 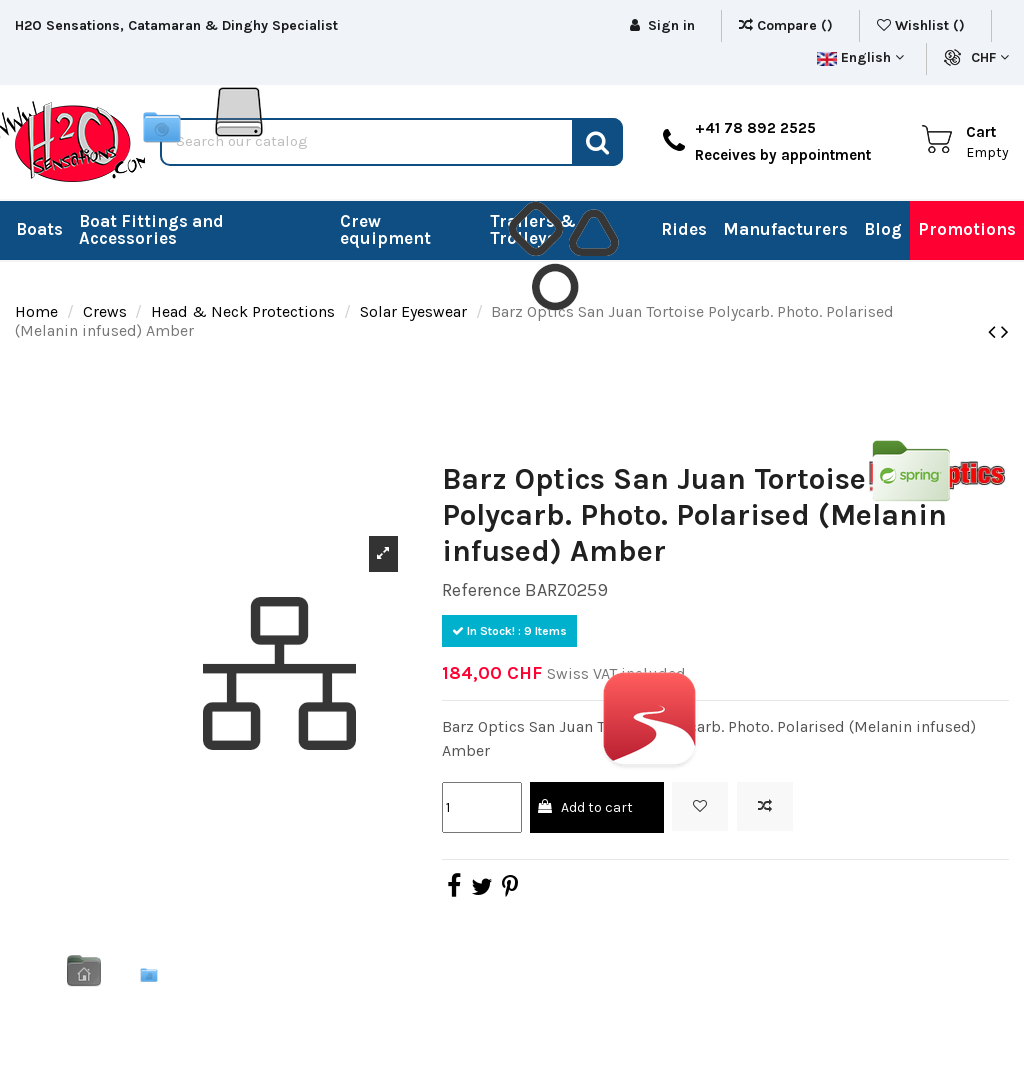 I want to click on view wired network connections, so click(x=279, y=673).